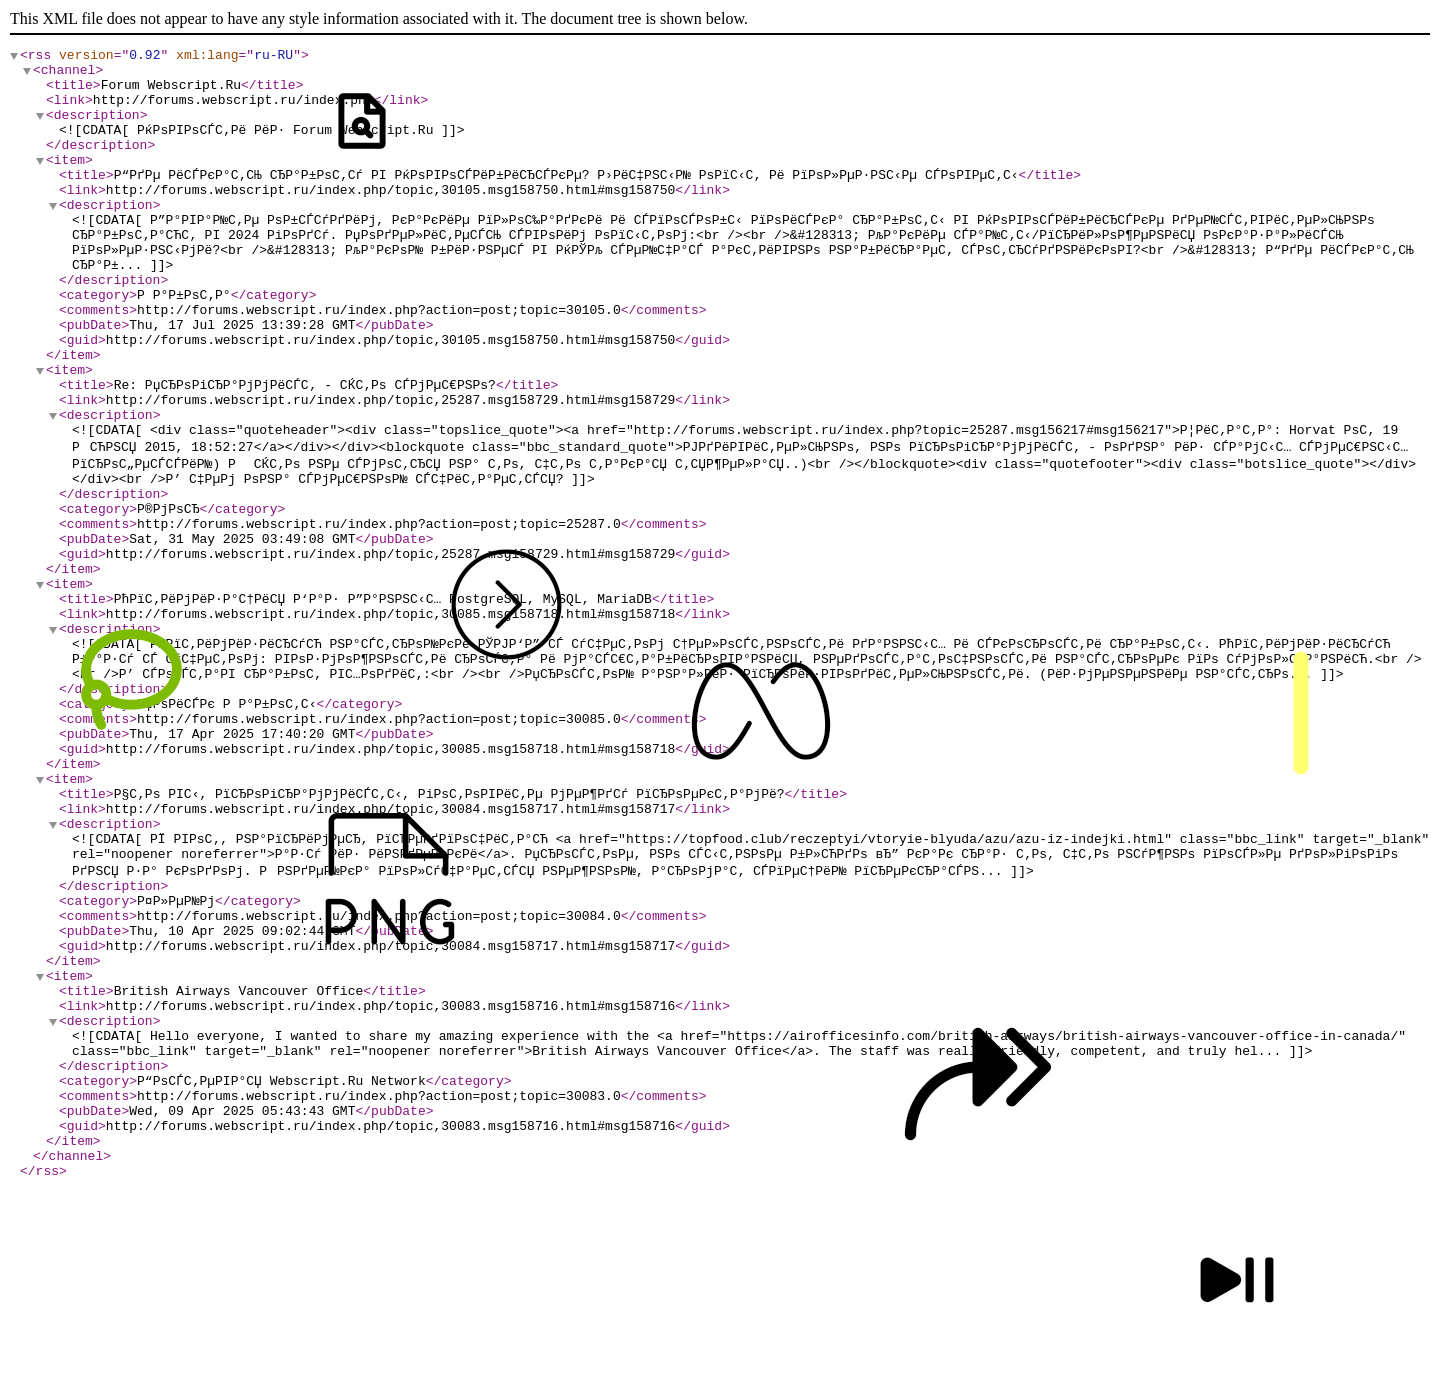 This screenshot has width=1440, height=1398. I want to click on search within a document, so click(362, 121).